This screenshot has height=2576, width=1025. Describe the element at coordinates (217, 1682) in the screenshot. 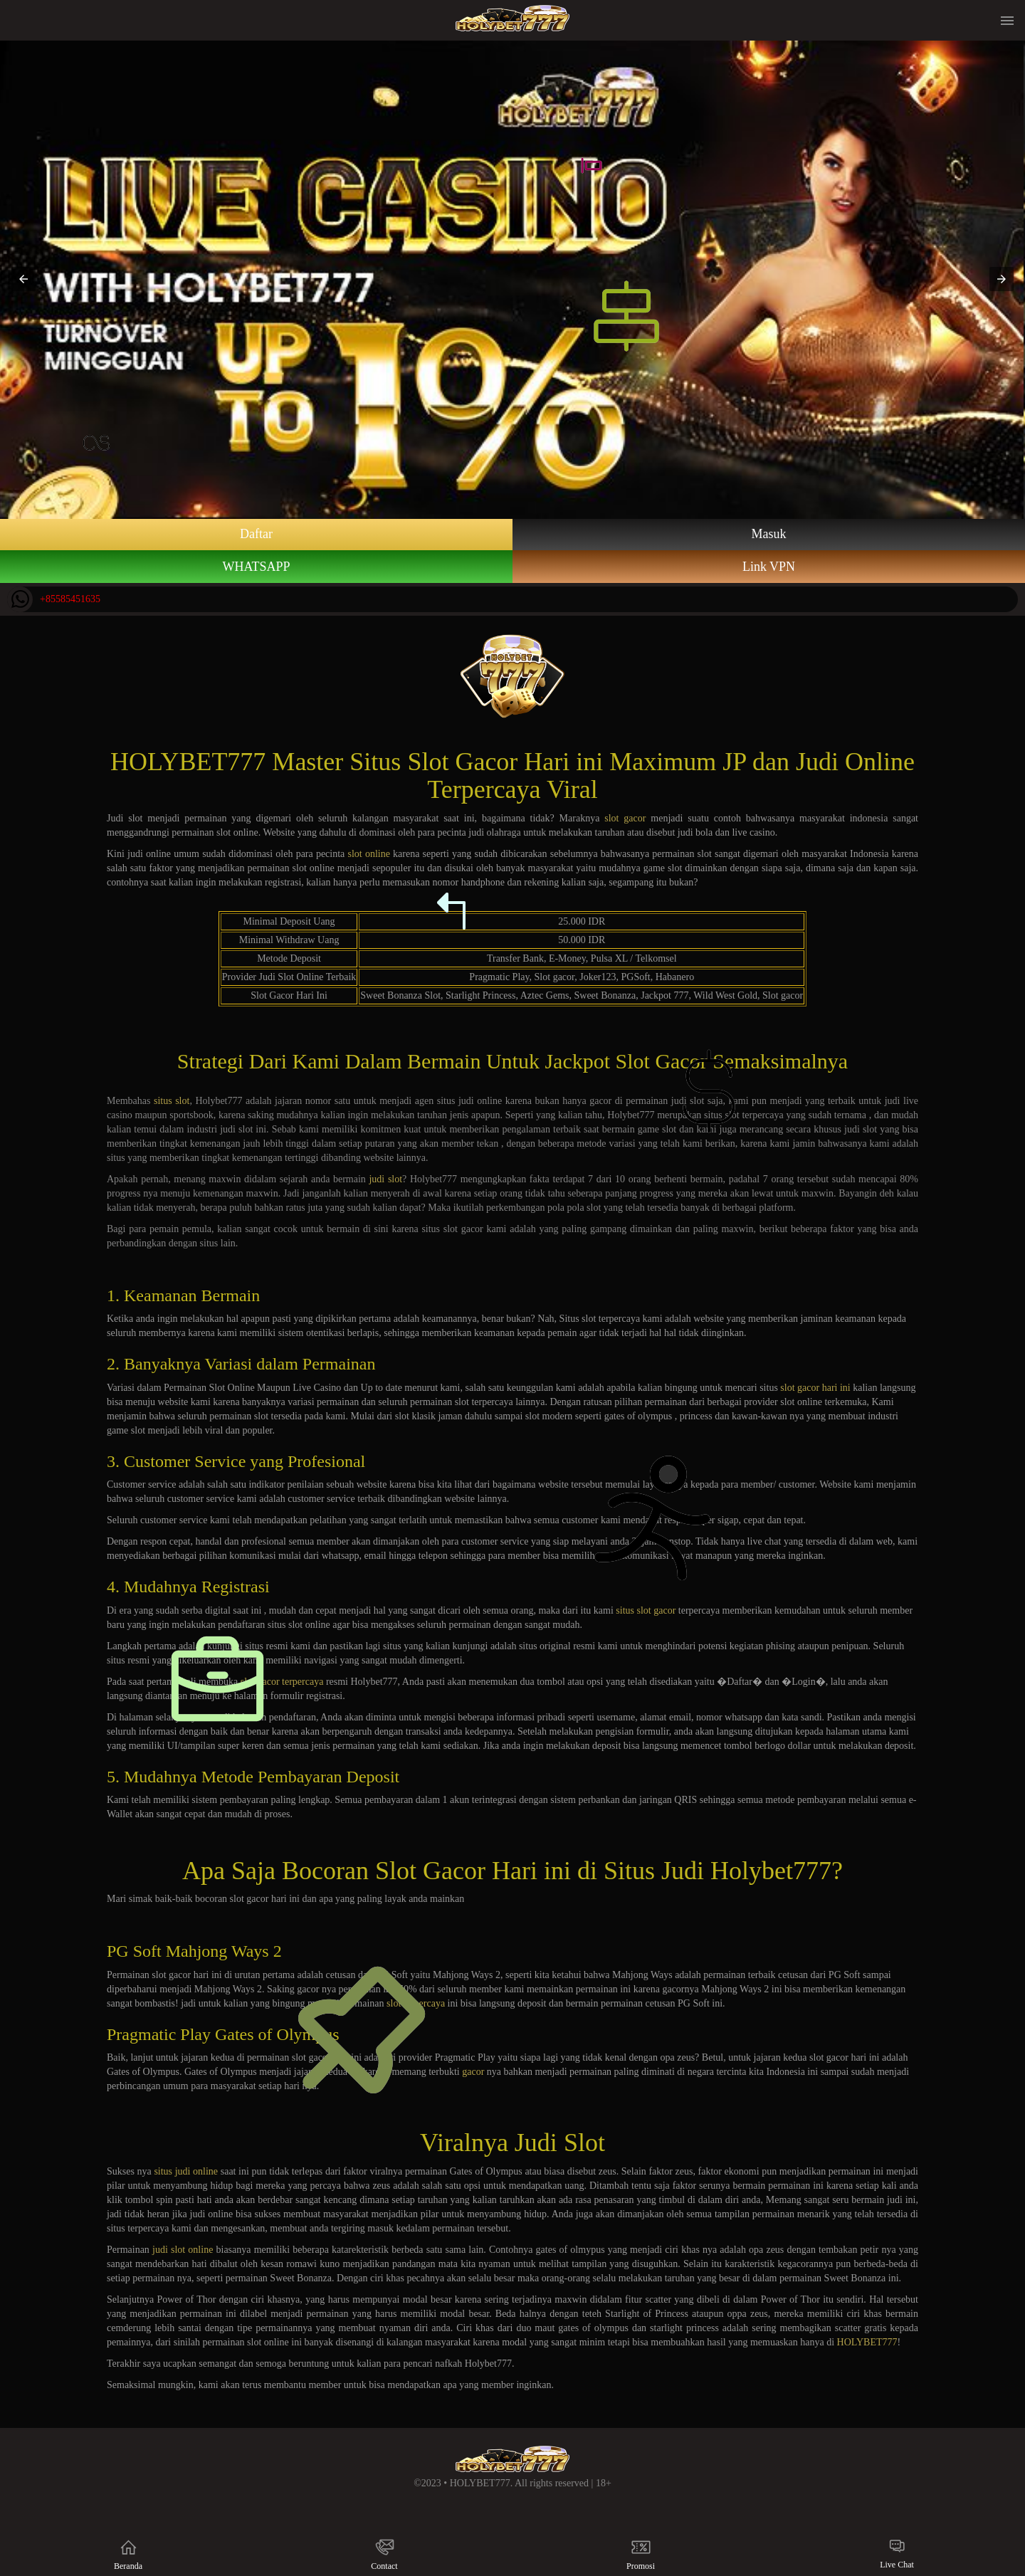

I see `access work or business-related content` at that location.